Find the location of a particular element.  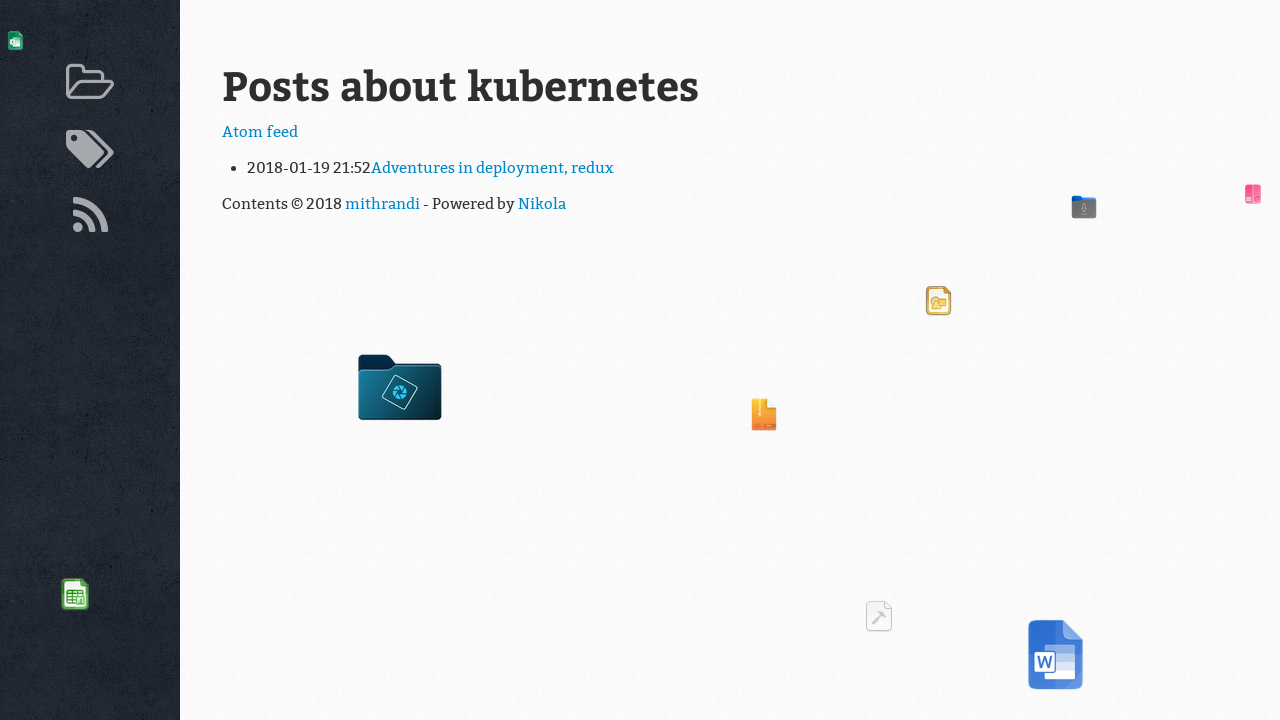

a libreoffice draw document file is located at coordinates (938, 300).